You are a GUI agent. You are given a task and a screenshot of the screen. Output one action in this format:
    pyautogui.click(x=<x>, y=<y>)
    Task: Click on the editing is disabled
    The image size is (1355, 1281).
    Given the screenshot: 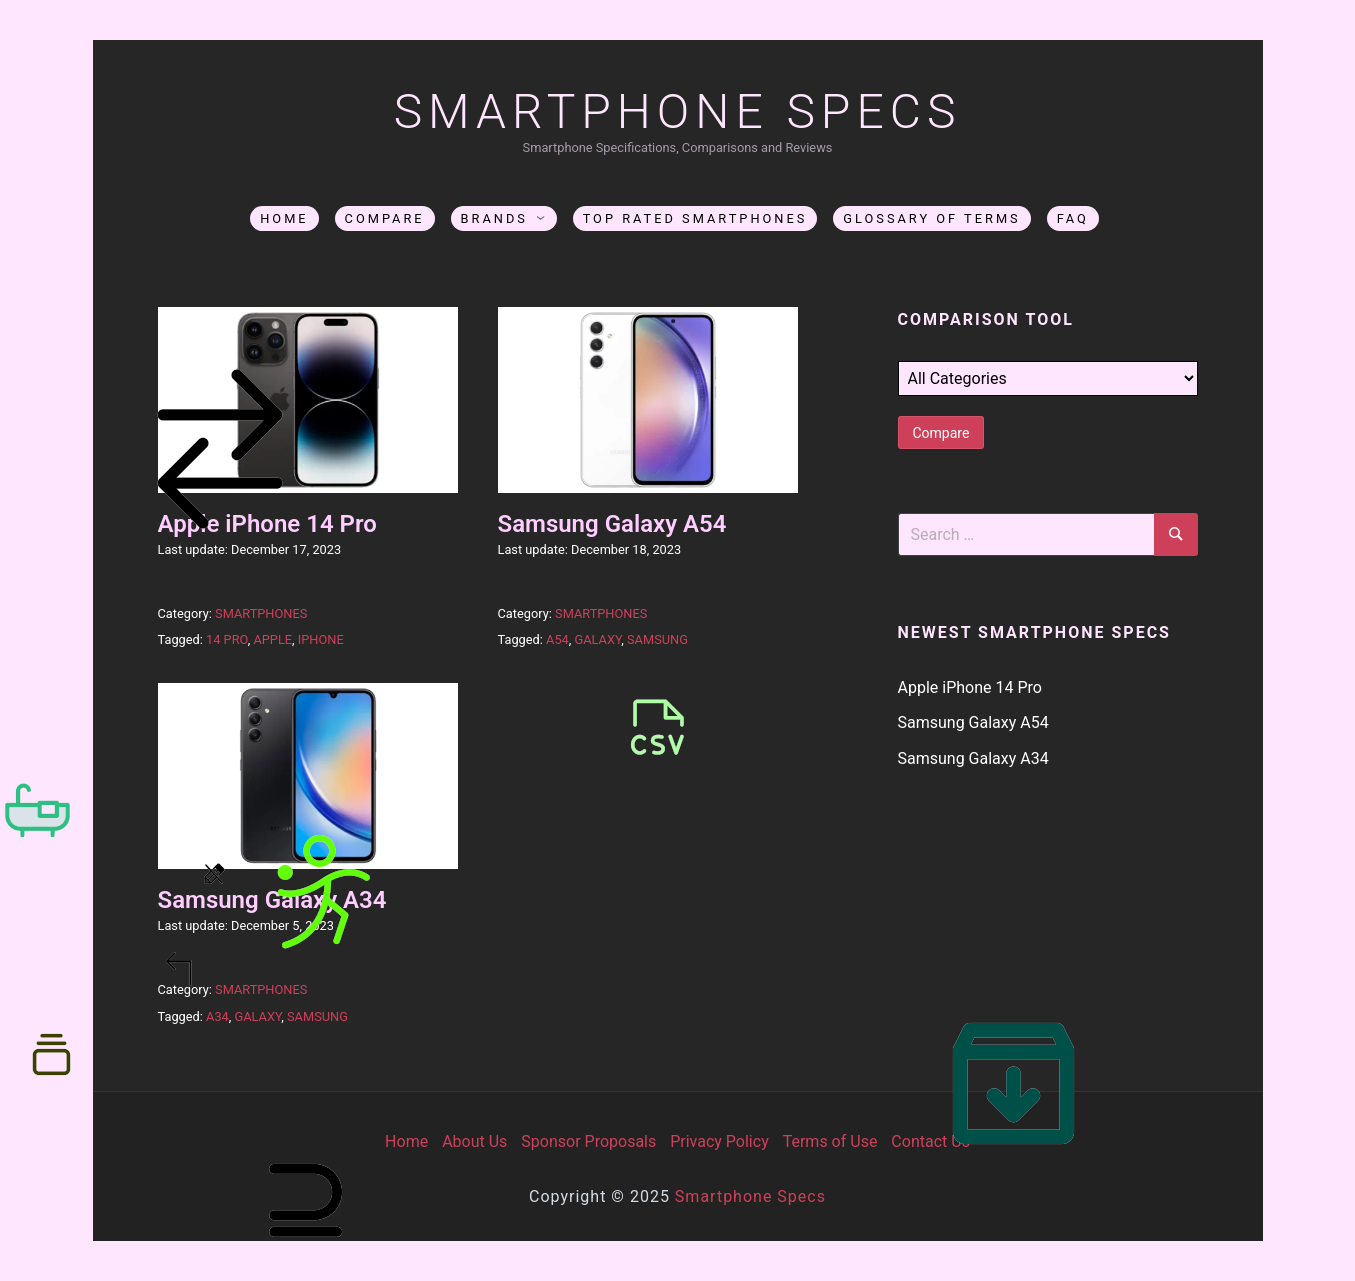 What is the action you would take?
    pyautogui.click(x=214, y=874)
    